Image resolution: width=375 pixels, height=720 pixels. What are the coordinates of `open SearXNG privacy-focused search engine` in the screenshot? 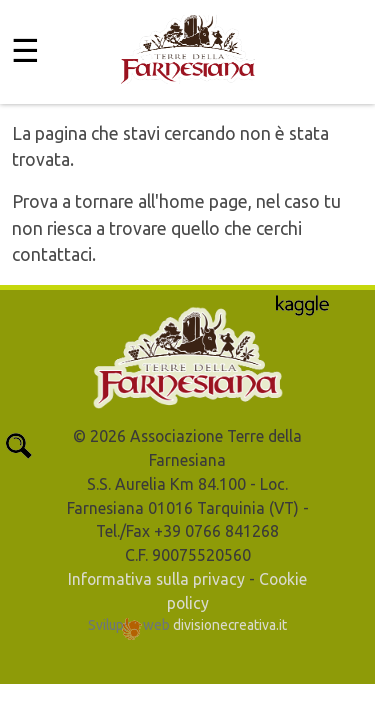 It's located at (19, 446).